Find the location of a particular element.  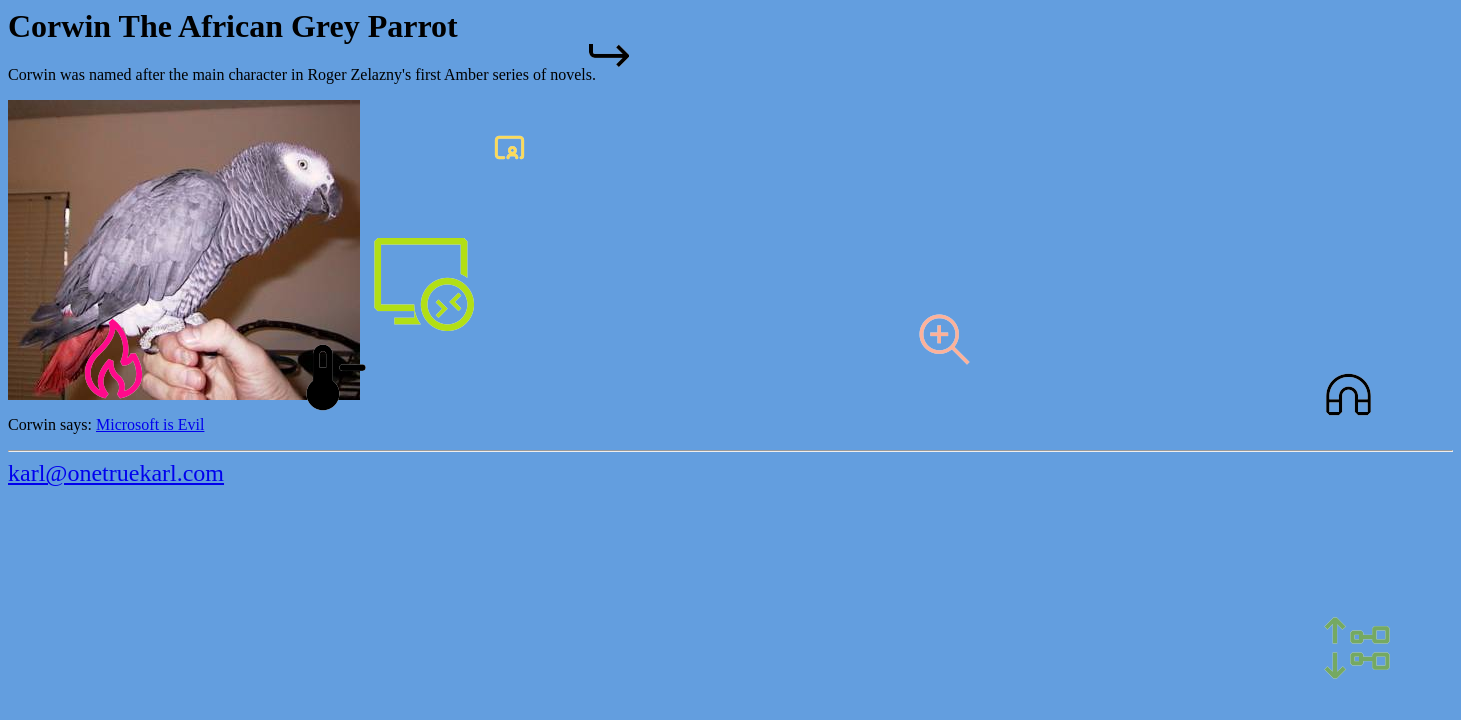

indicates trending or popular content is located at coordinates (113, 358).